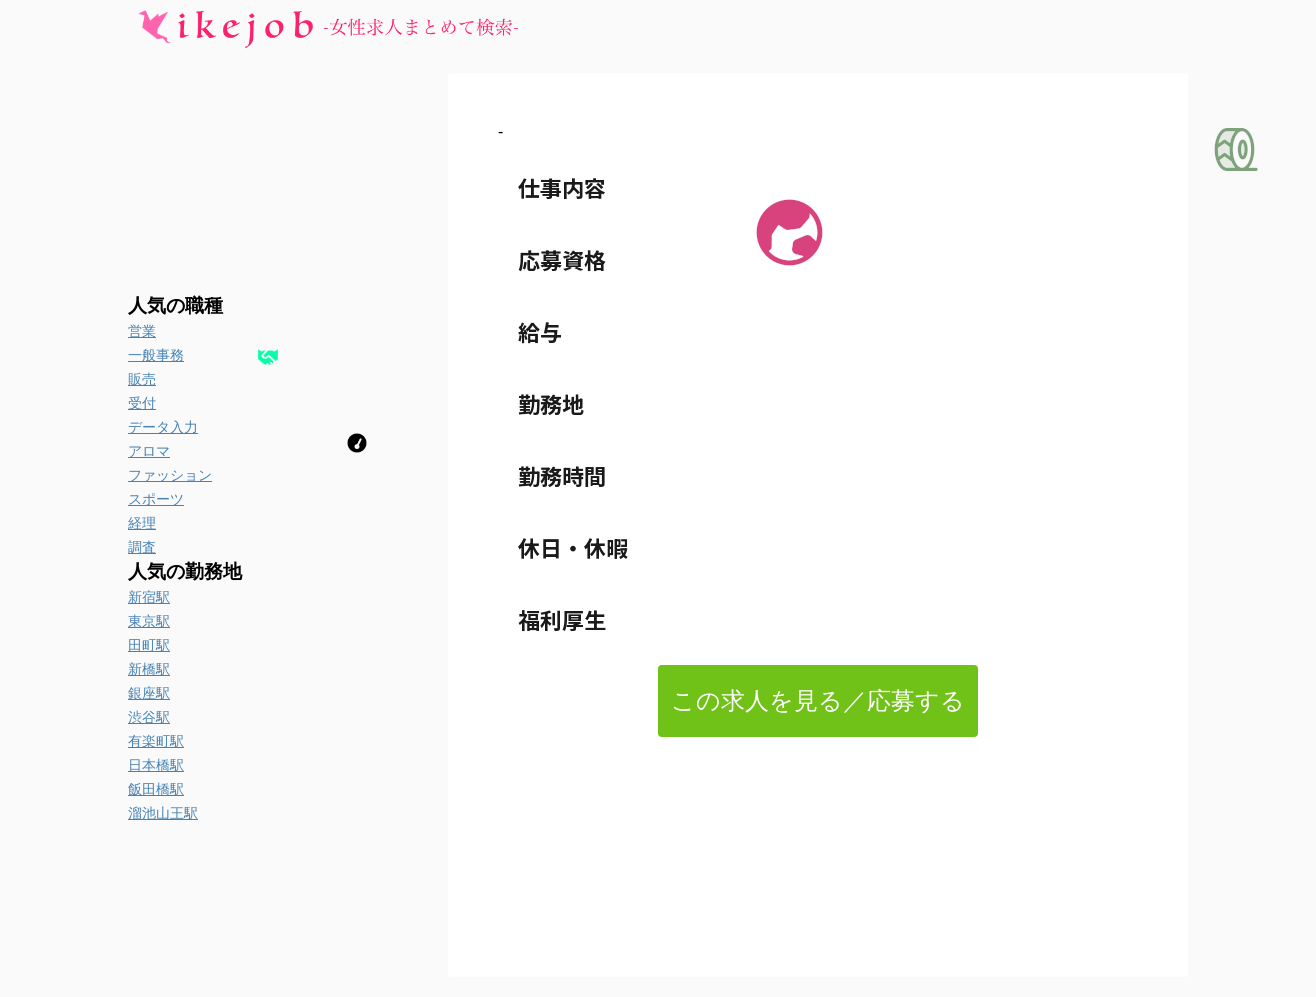 Image resolution: width=1316 pixels, height=997 pixels. Describe the element at coordinates (789, 232) in the screenshot. I see `switch to international or global settings` at that location.